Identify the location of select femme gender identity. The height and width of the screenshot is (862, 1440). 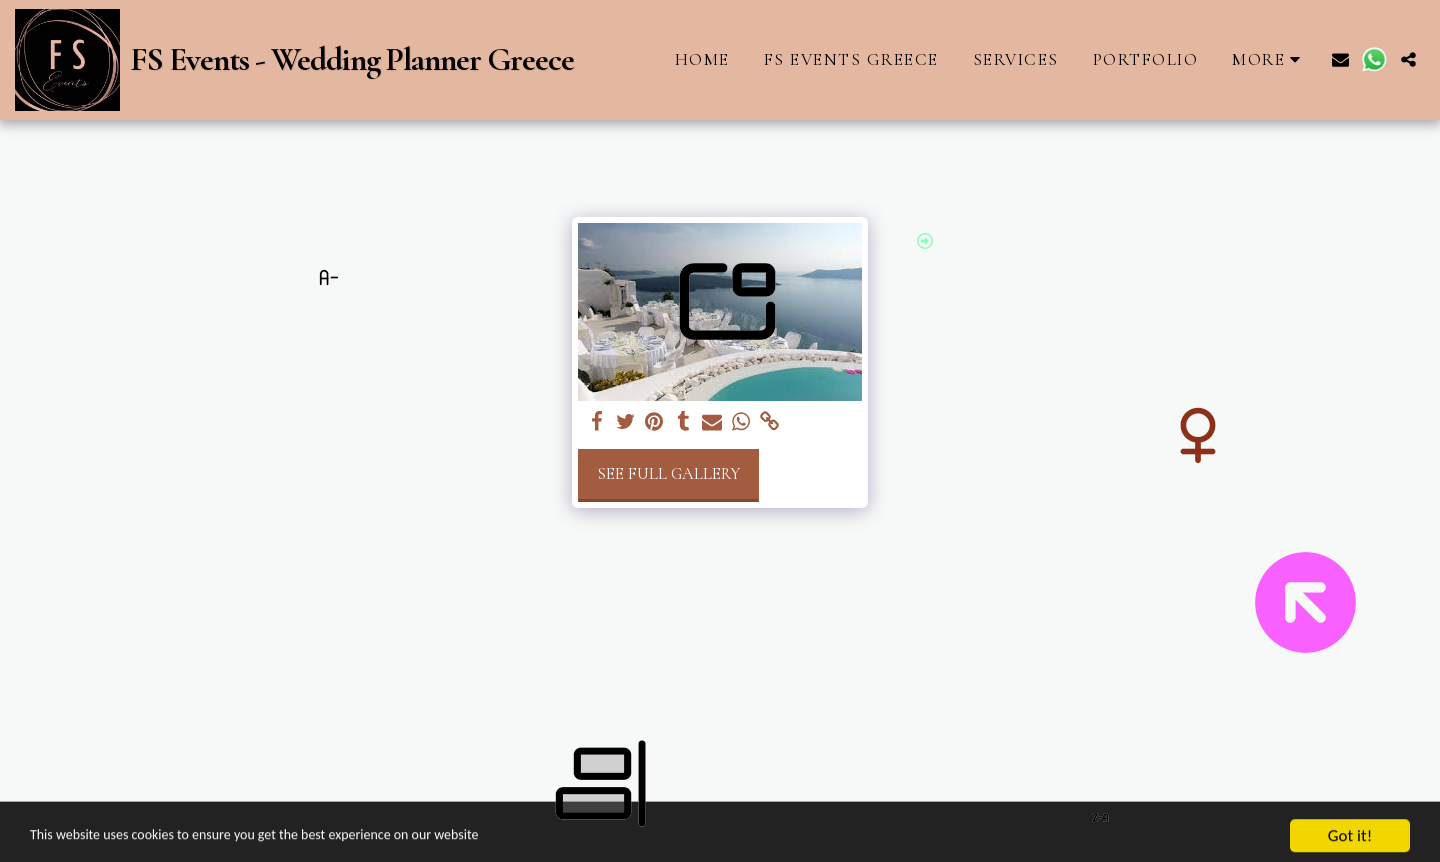
(1198, 434).